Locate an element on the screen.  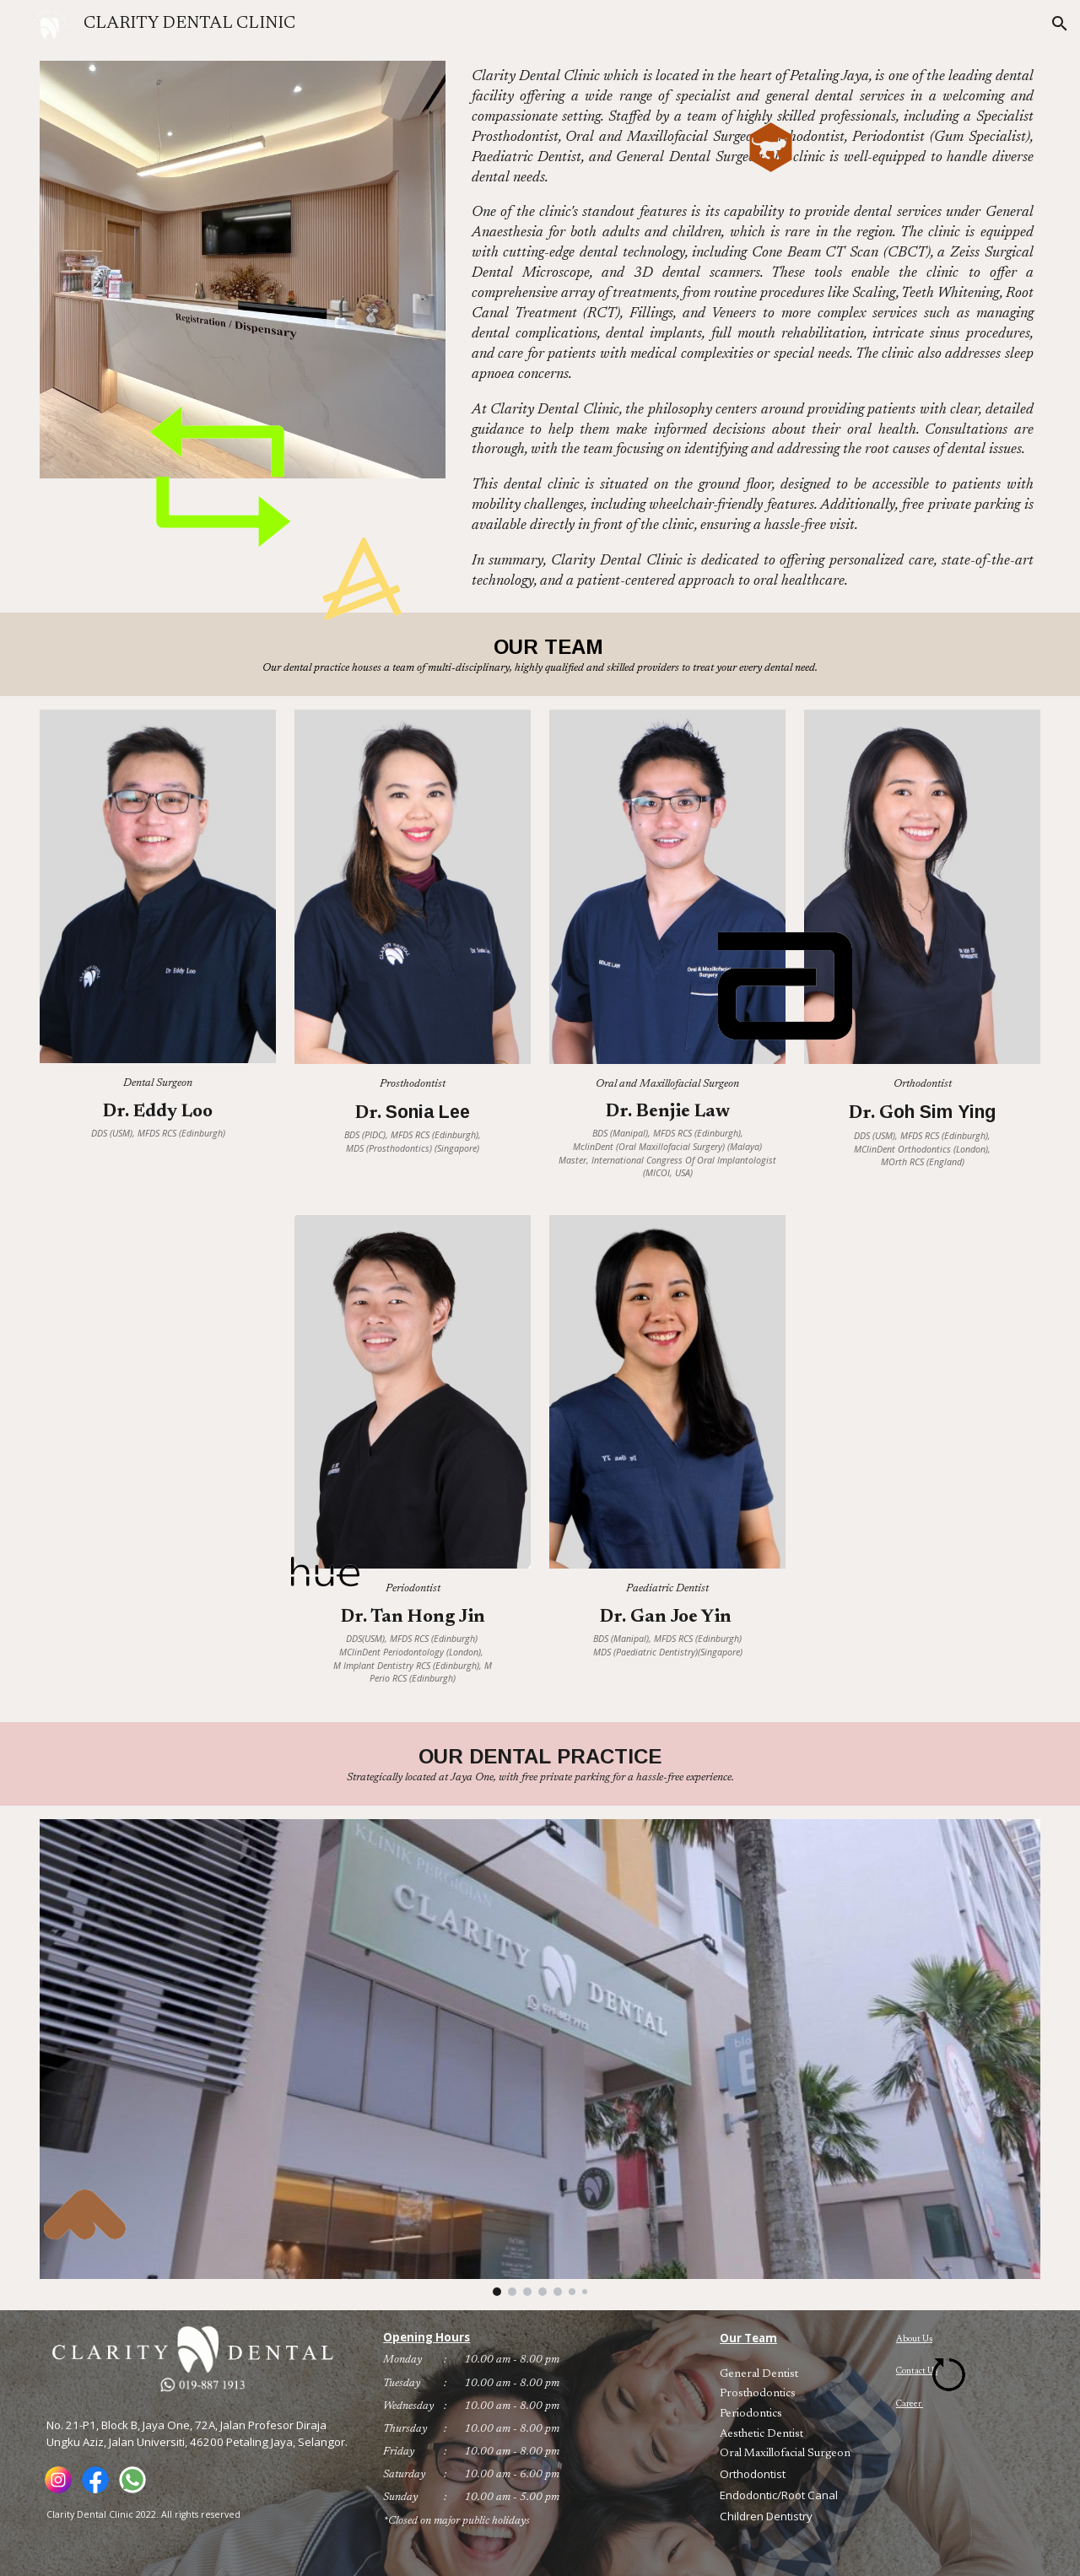
abbott company logo is located at coordinates (785, 986).